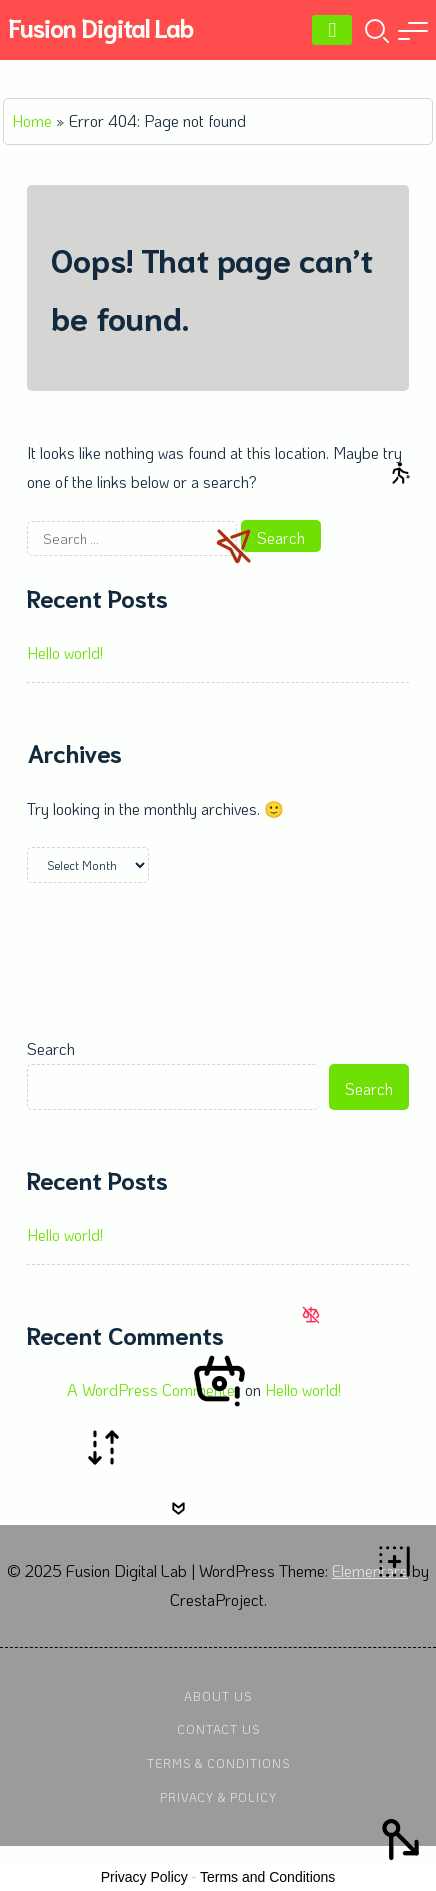 The height and width of the screenshot is (1891, 436). What do you see at coordinates (219, 1378) in the screenshot?
I see `indicates an issue with your shopping basket` at bounding box center [219, 1378].